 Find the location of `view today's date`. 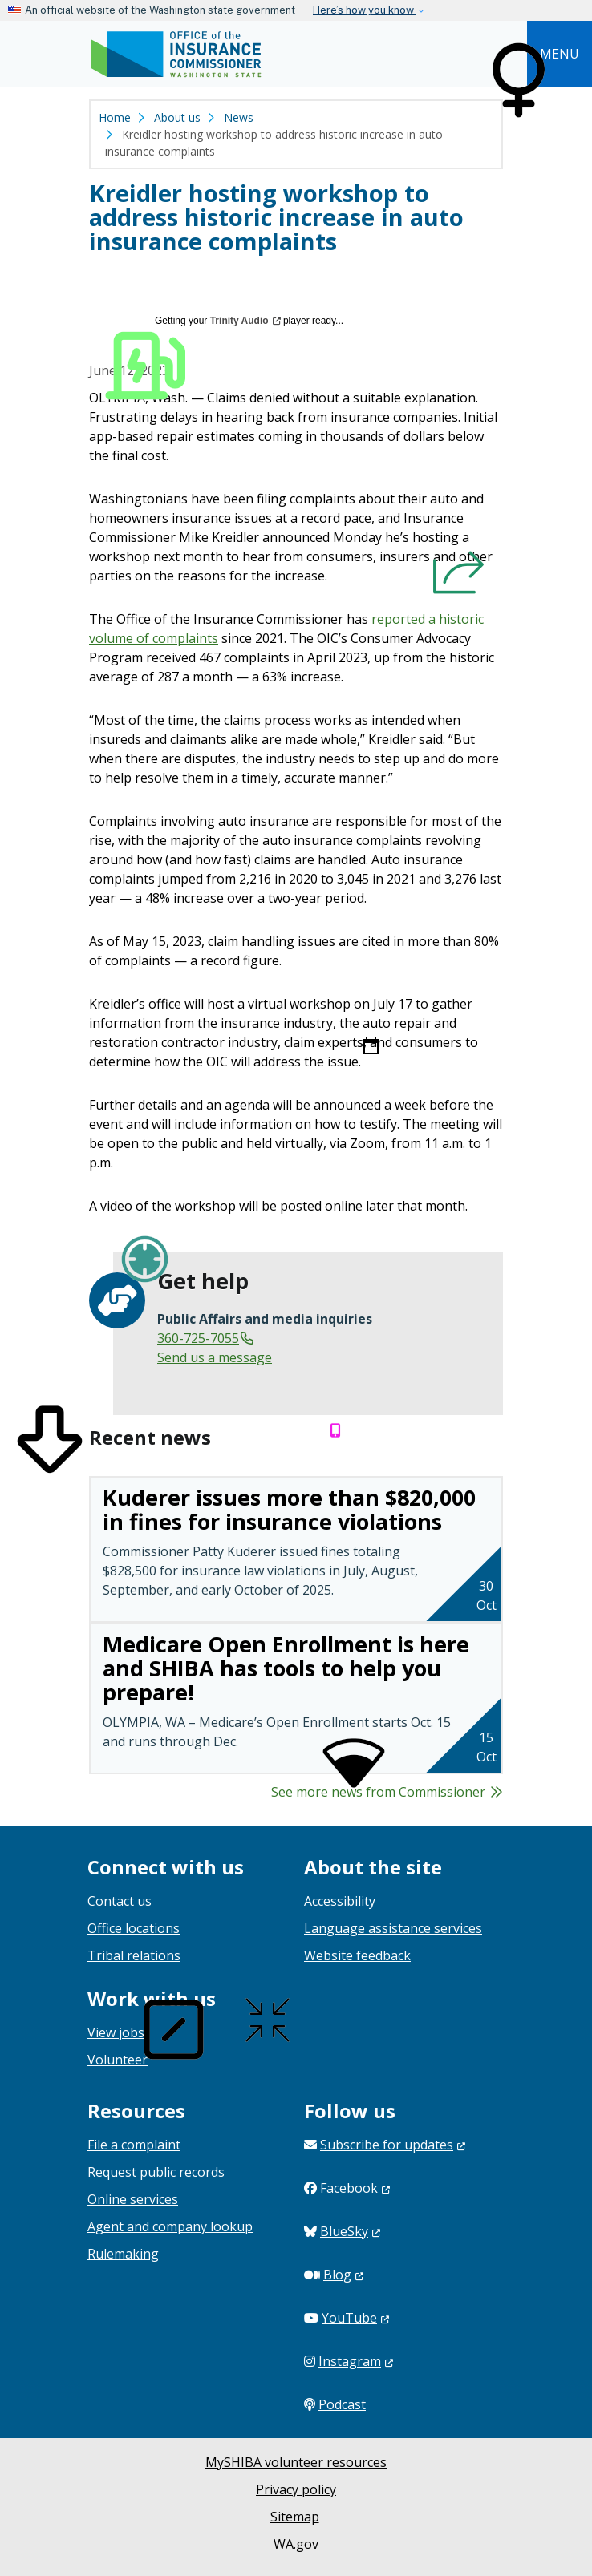

view today's date is located at coordinates (371, 1045).